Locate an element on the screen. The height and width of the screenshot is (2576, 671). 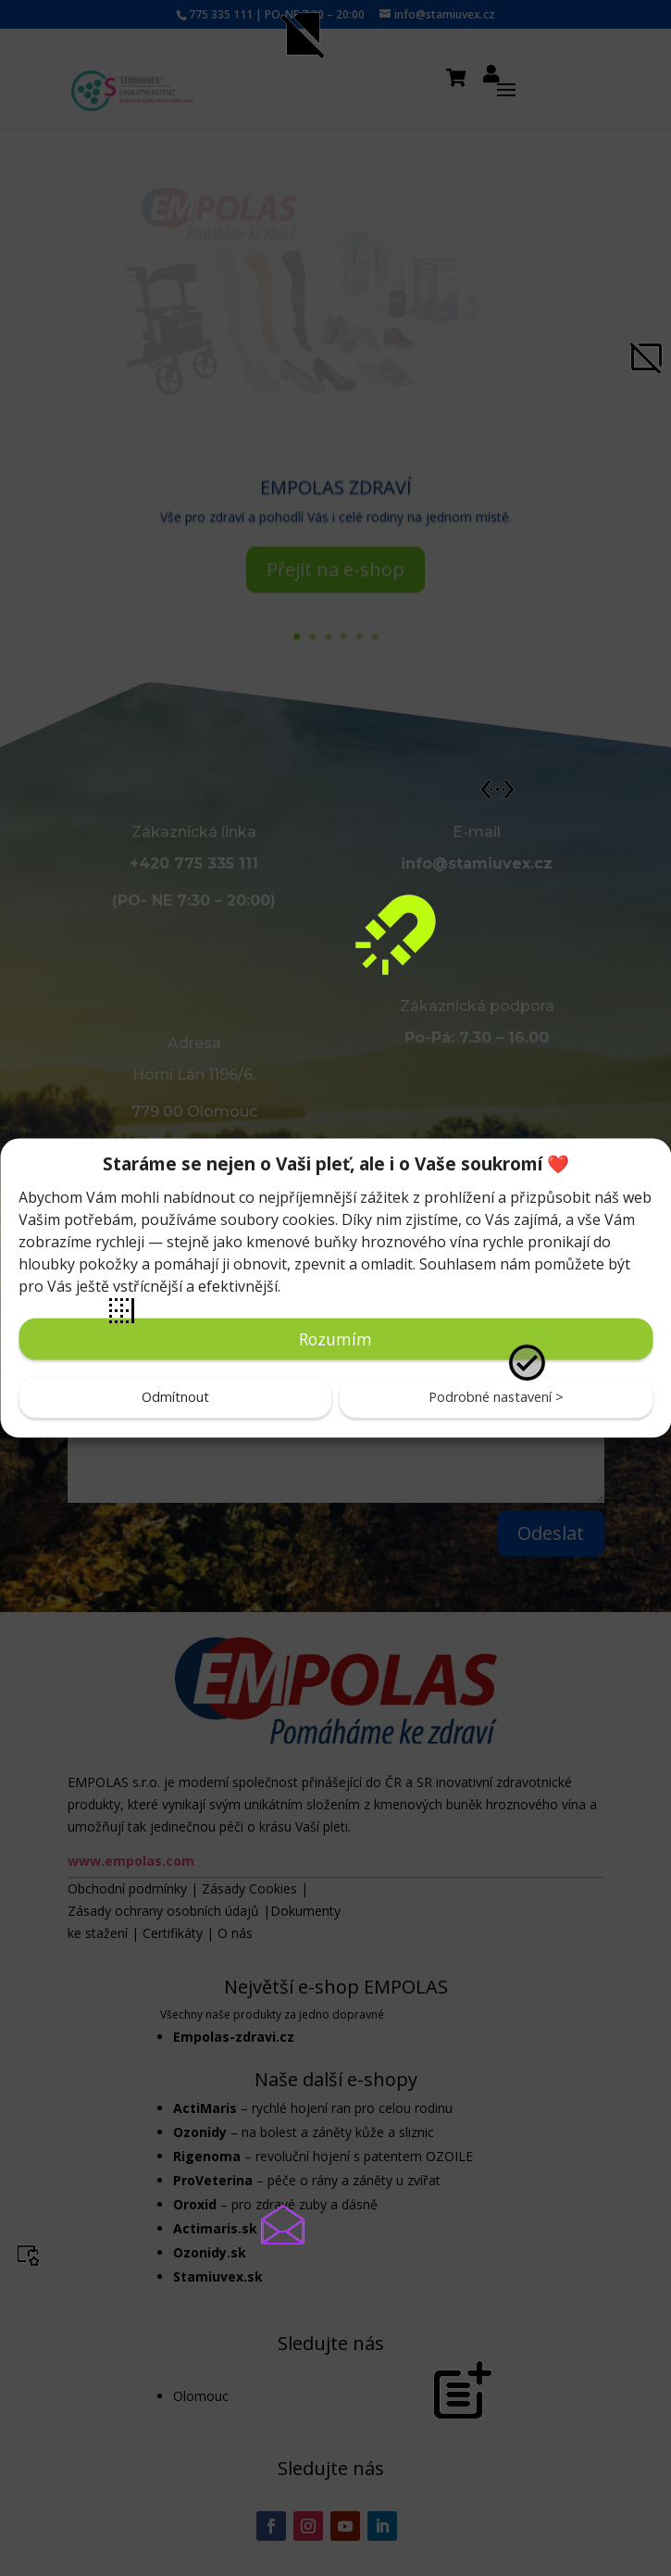
apply border to the right edge of a cell or selection is located at coordinates (121, 1310).